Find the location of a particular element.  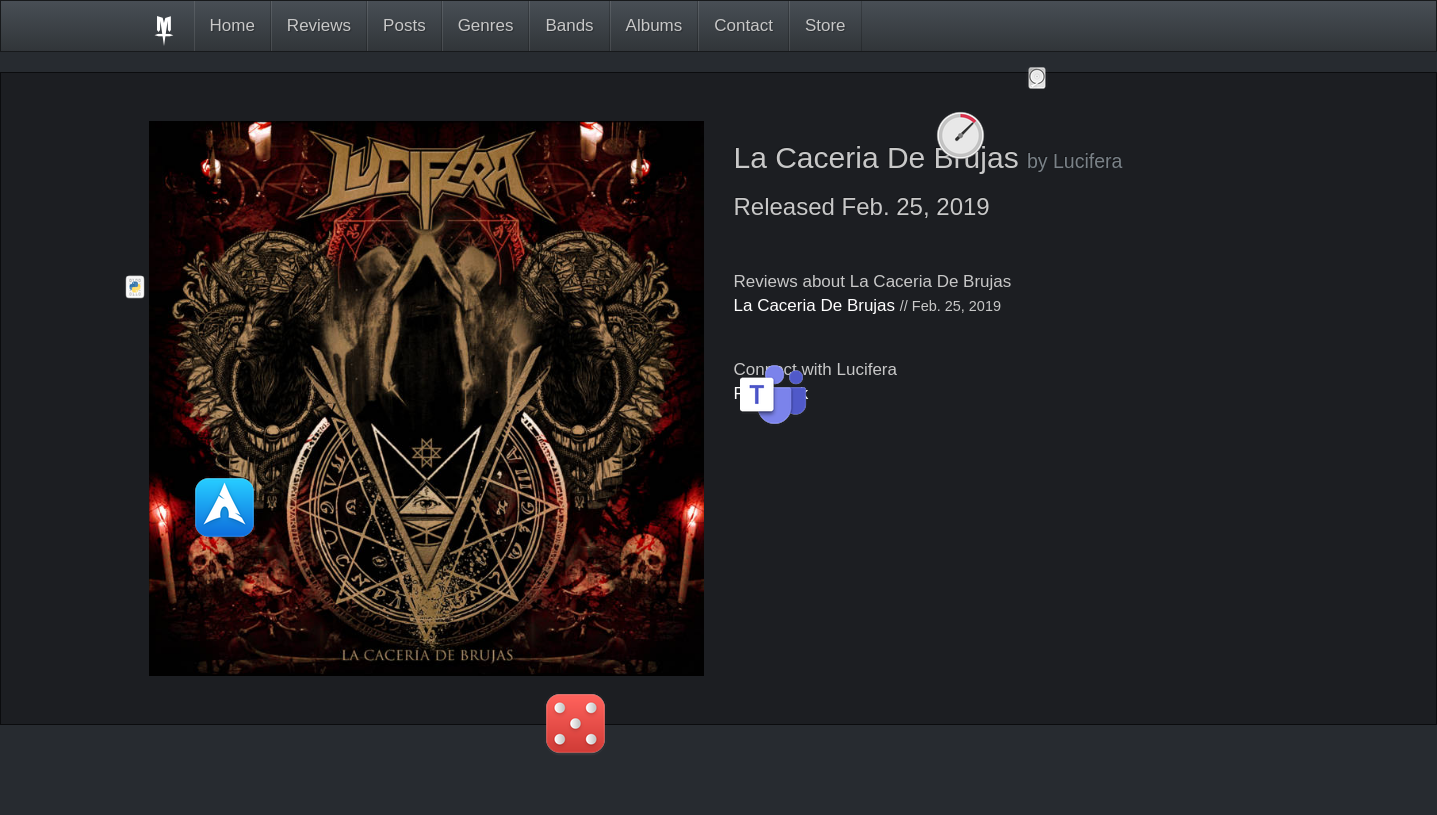

open tali dice game app is located at coordinates (575, 723).